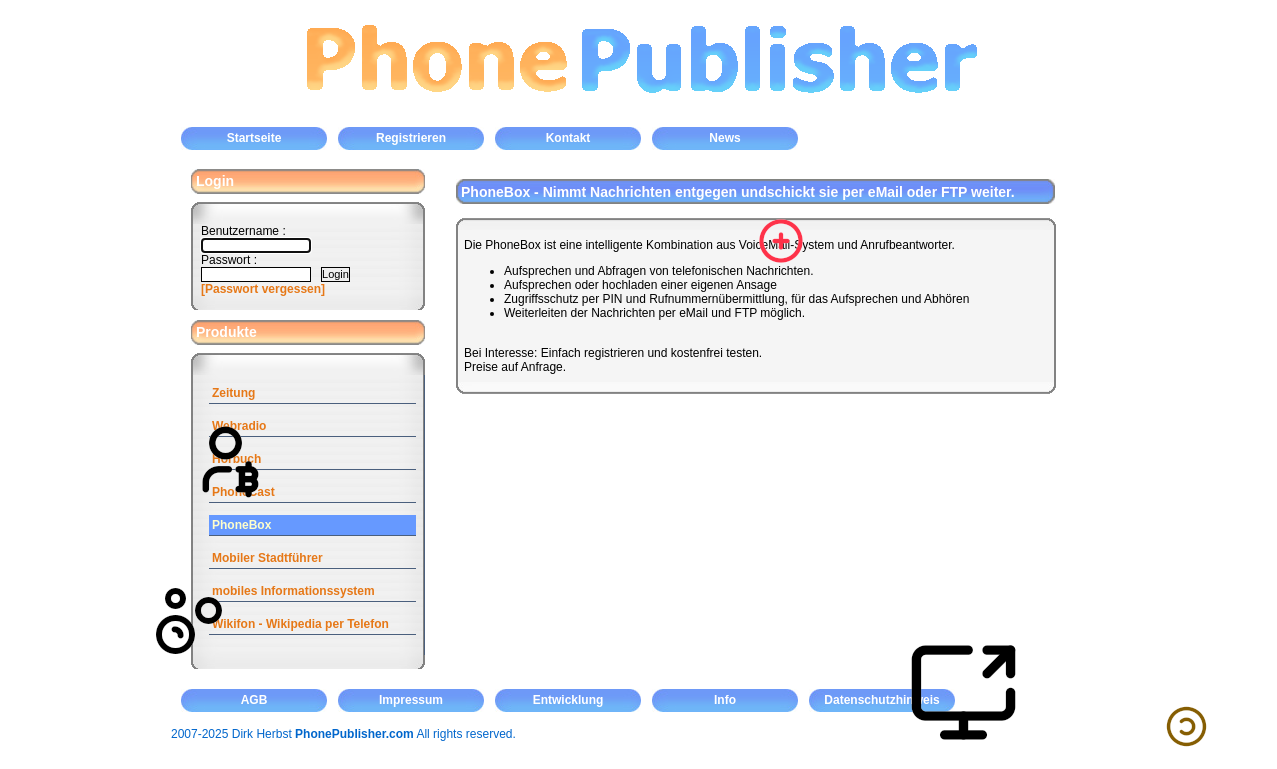 The height and width of the screenshot is (769, 1277). I want to click on indicates copyleft licensing for content or software, so click(1186, 726).